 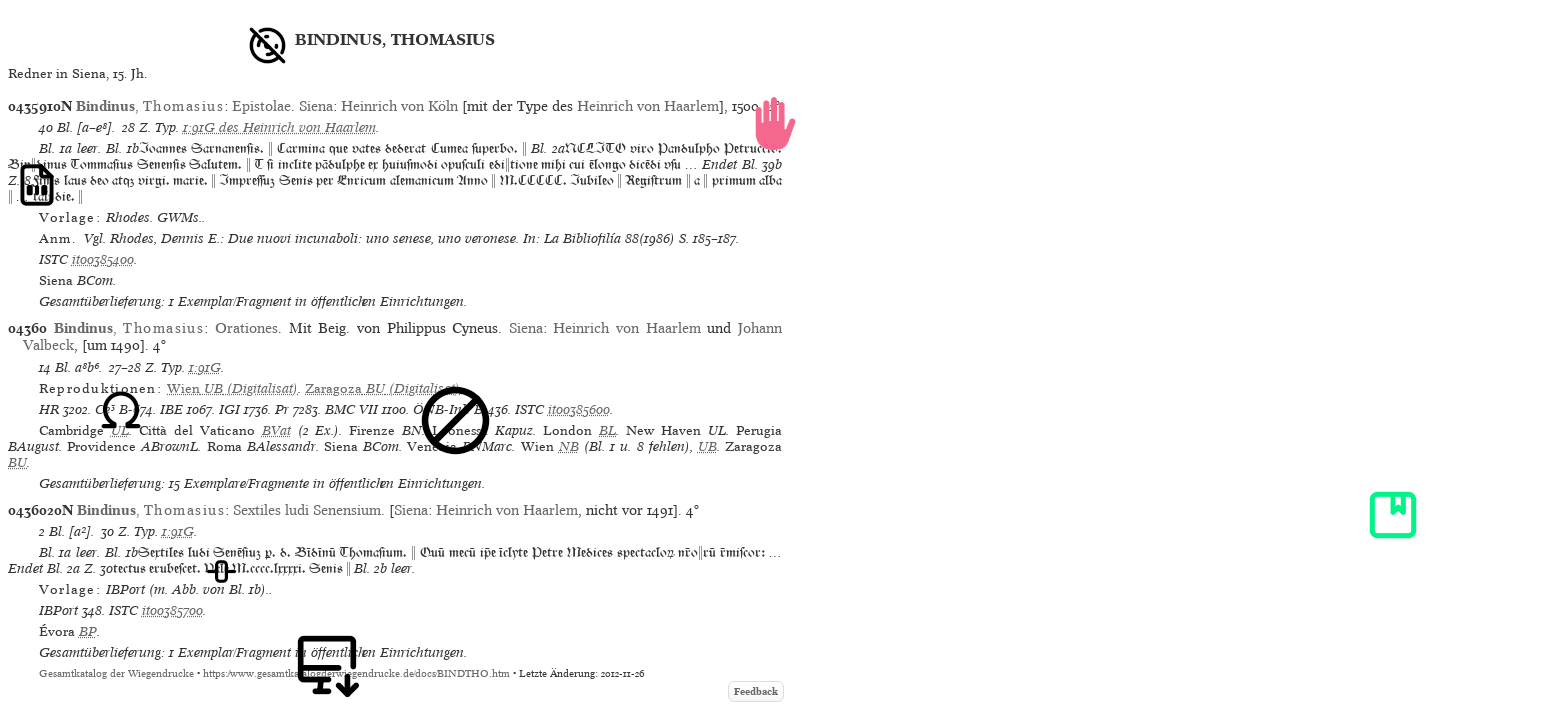 I want to click on view photo album, so click(x=1393, y=515).